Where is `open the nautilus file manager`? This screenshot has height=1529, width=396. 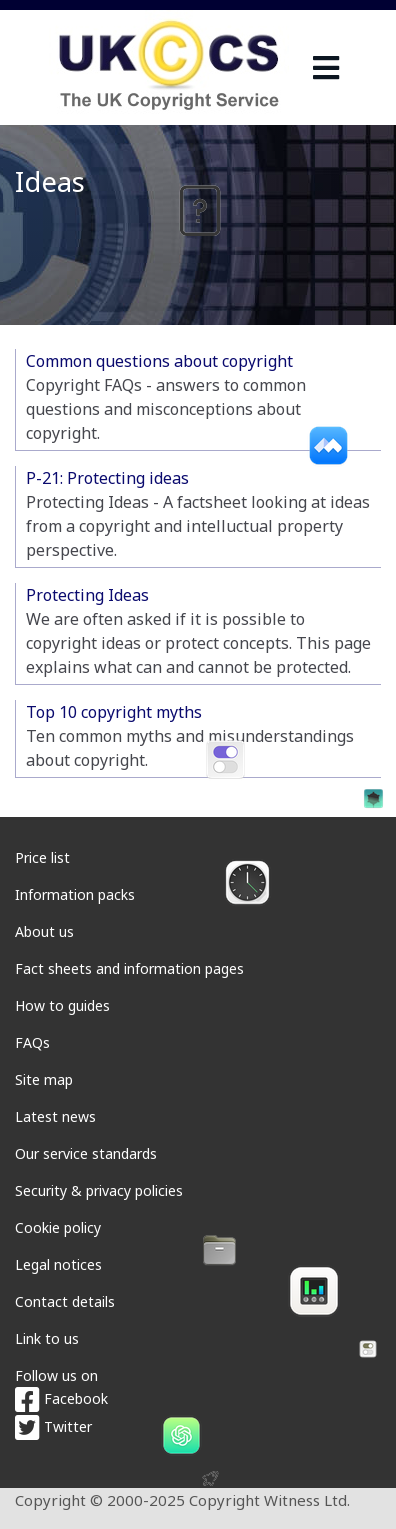 open the nautilus file manager is located at coordinates (219, 1249).